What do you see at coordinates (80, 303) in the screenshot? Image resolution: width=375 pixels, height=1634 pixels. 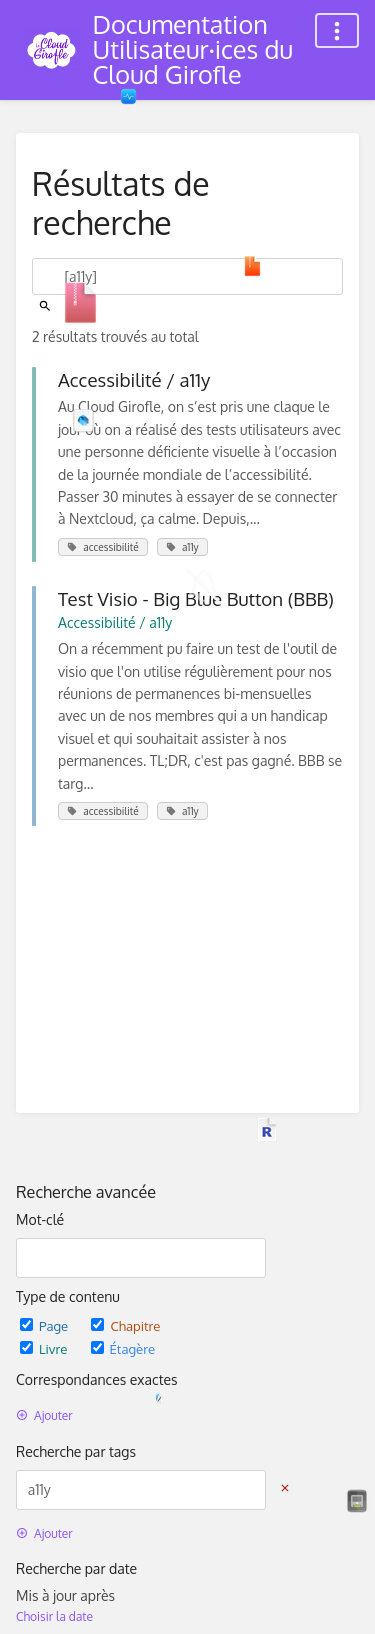 I see `compressed tar archive file` at bounding box center [80, 303].